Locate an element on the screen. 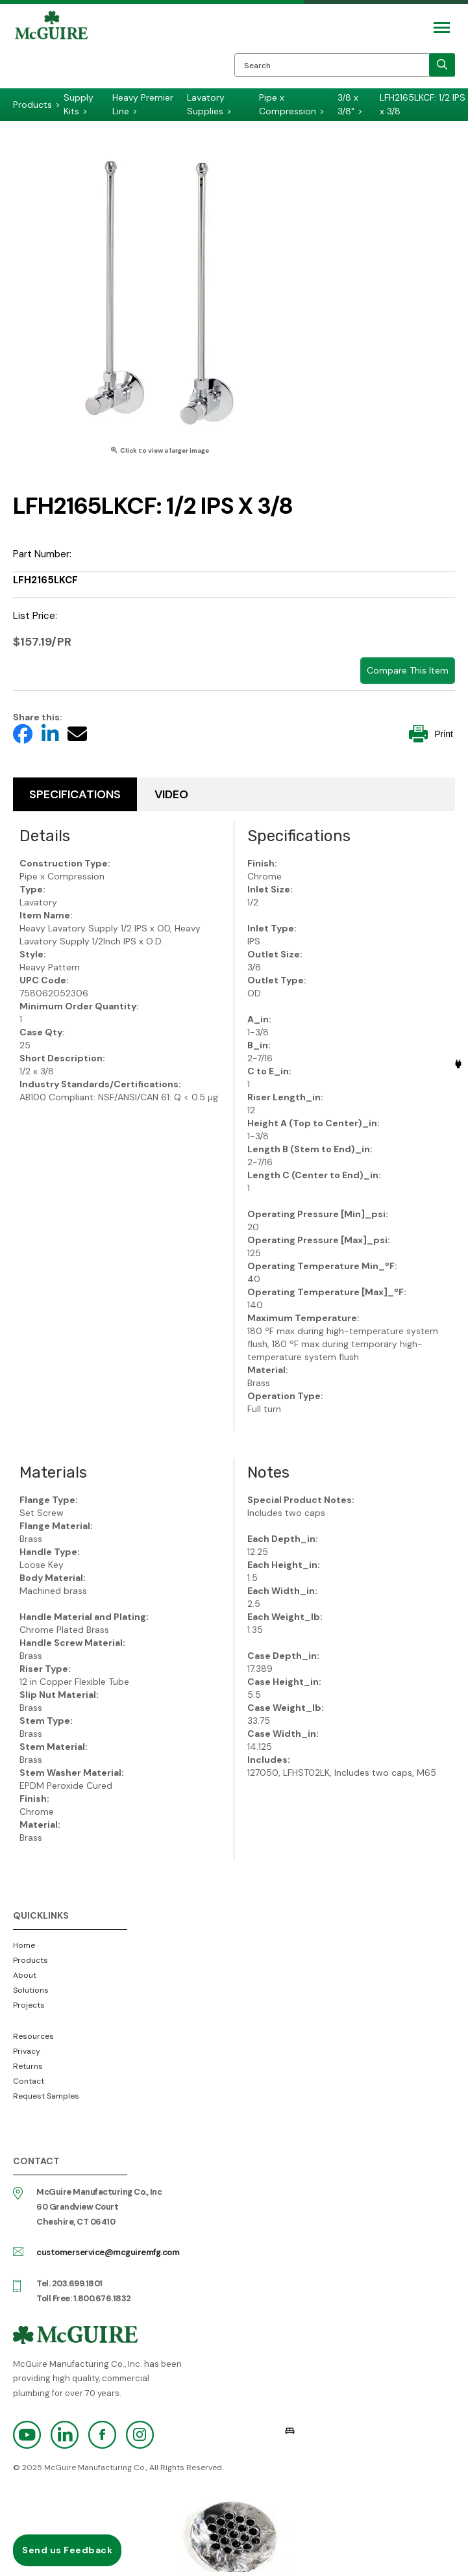  indicates device is charging or connected to power is located at coordinates (458, 1064).